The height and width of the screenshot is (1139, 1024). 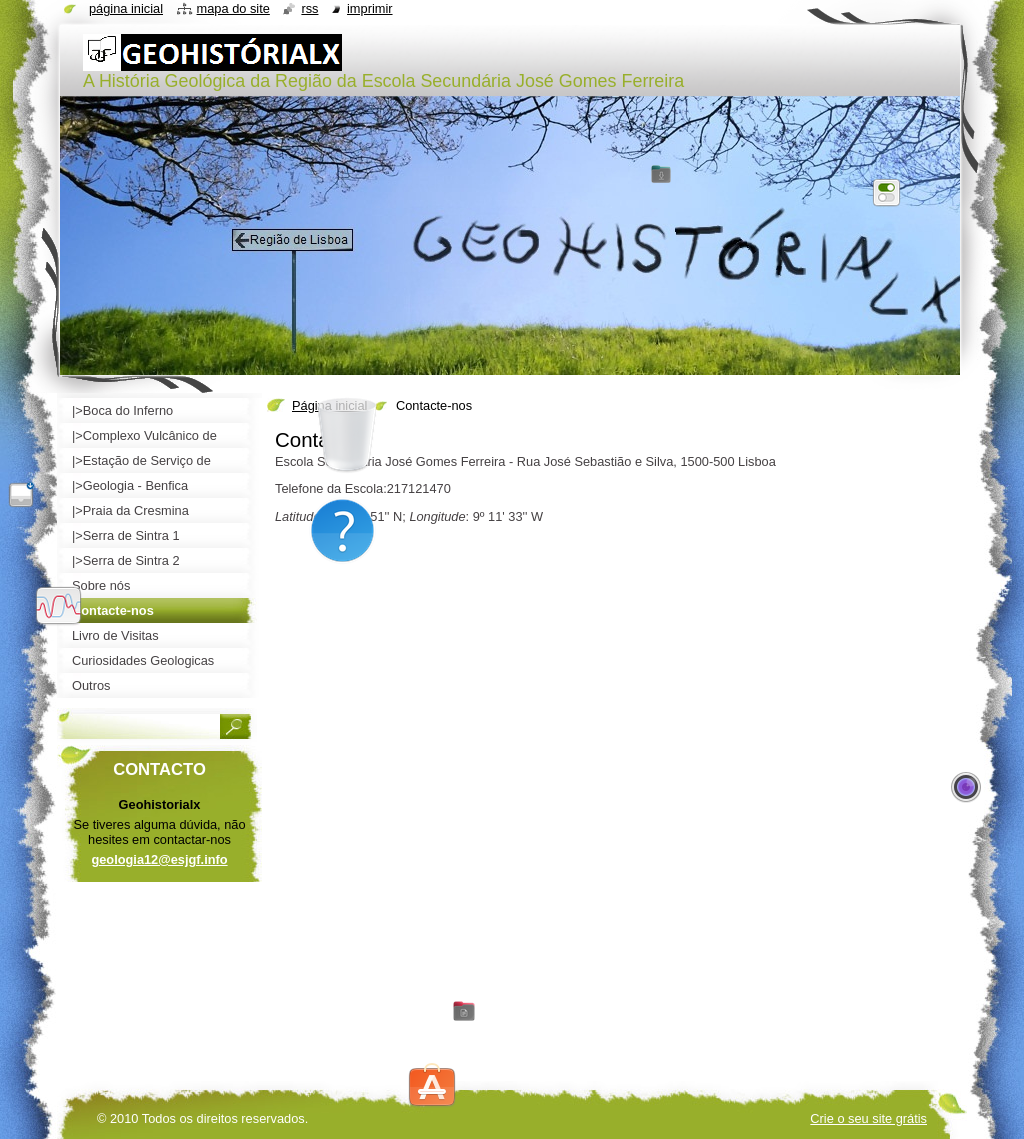 What do you see at coordinates (342, 530) in the screenshot?
I see `open the help center or documentation` at bounding box center [342, 530].